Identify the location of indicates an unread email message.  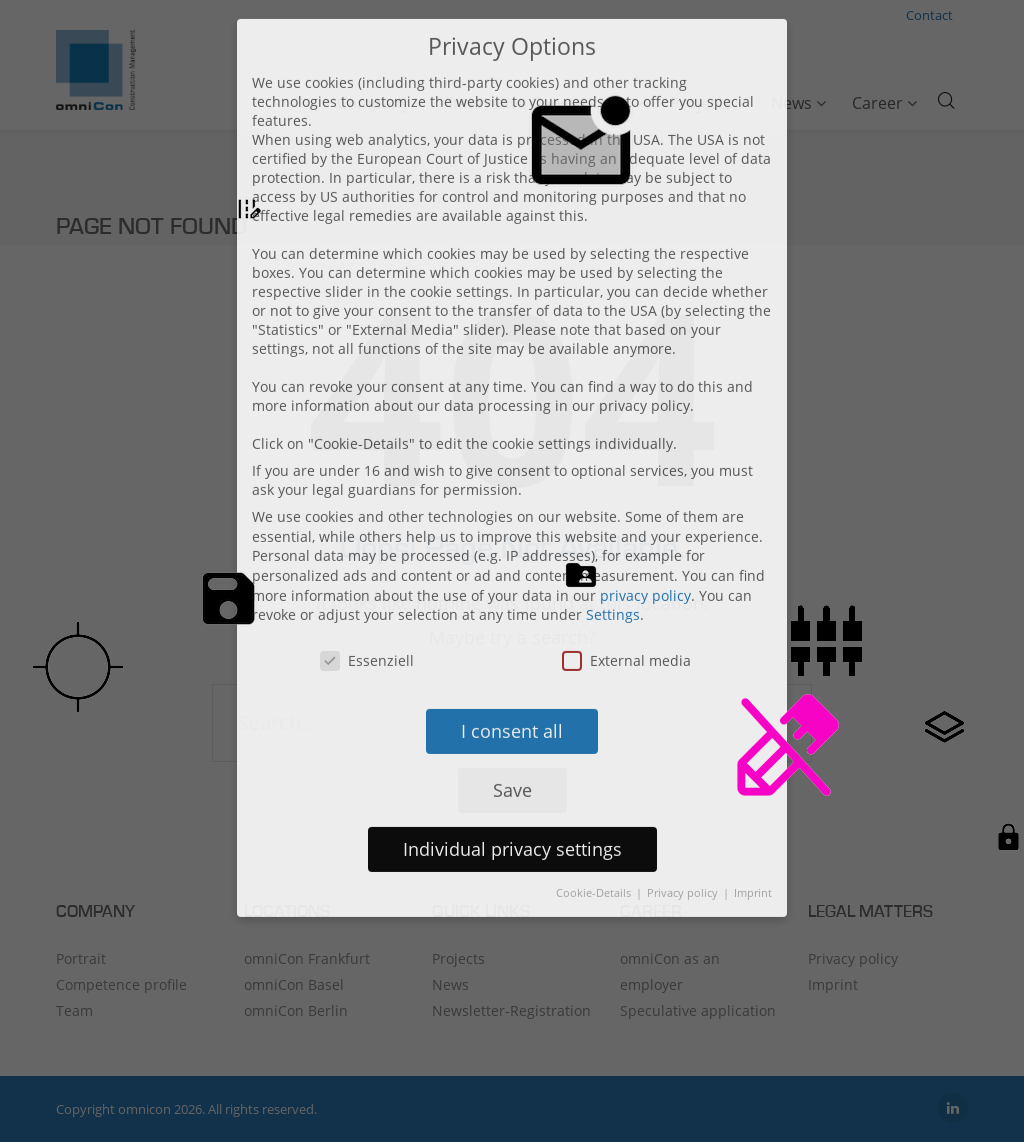
(581, 145).